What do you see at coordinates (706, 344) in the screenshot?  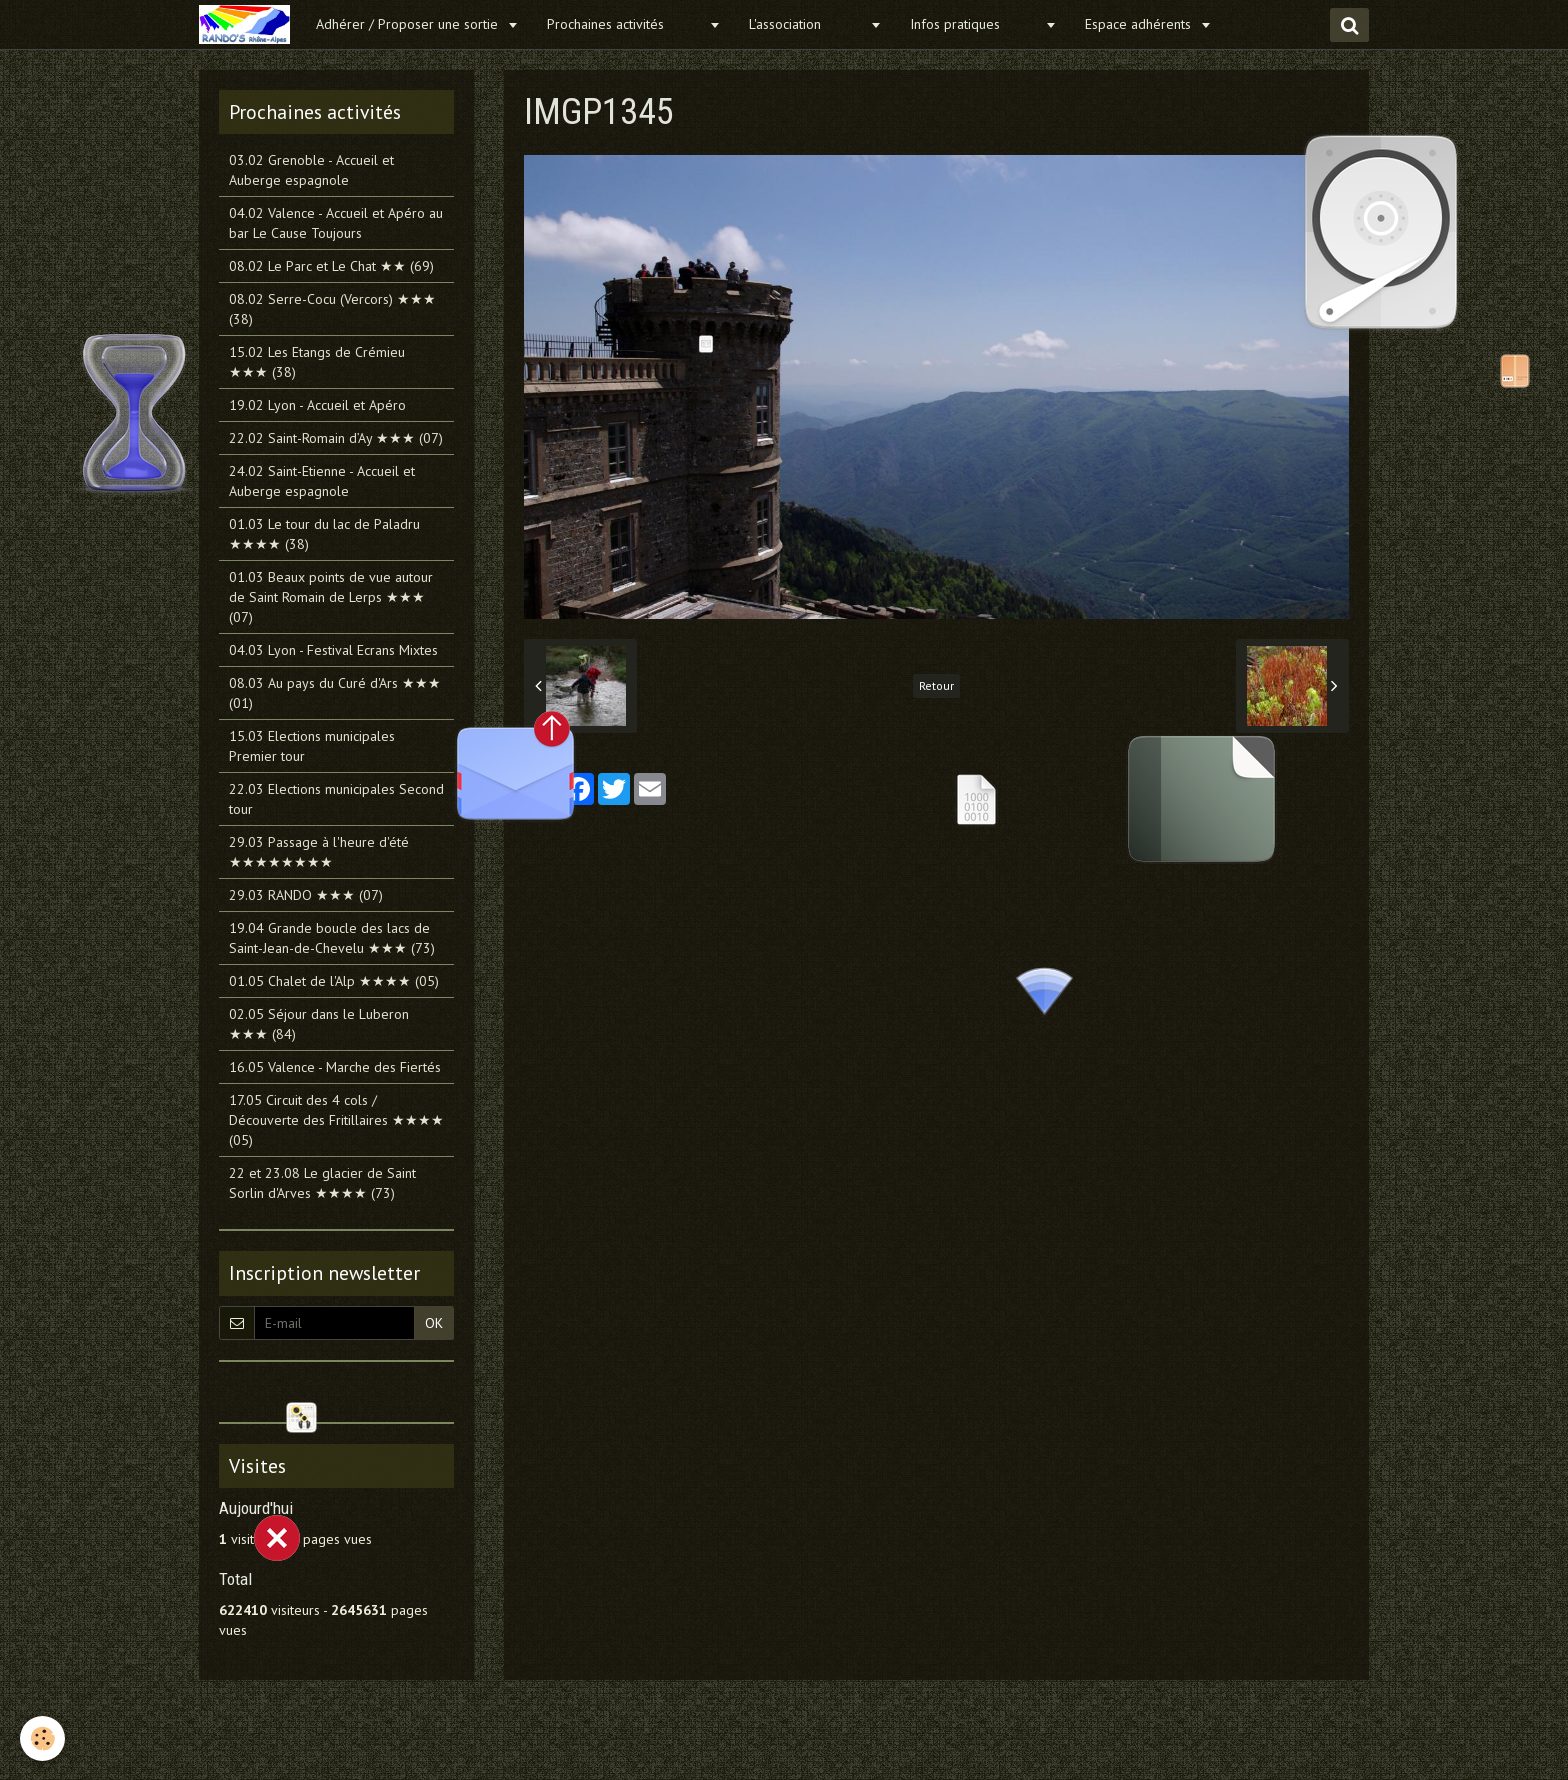 I see `open a mobipocket ebook file` at bounding box center [706, 344].